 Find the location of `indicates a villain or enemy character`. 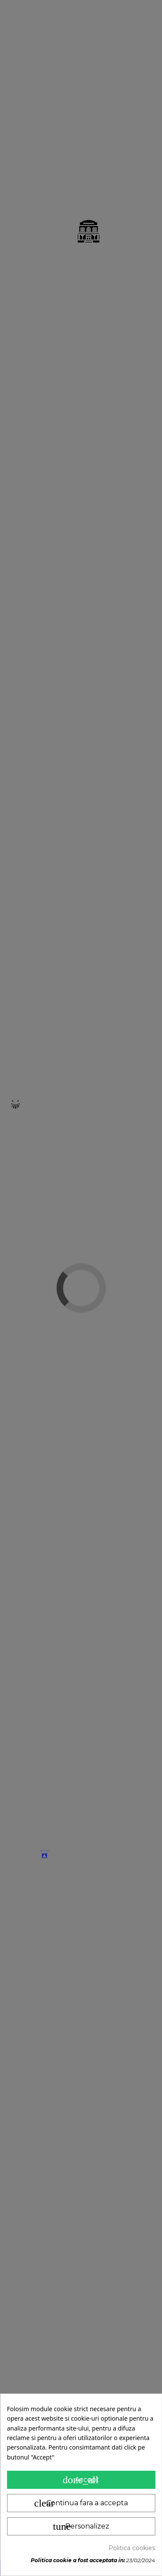

indicates a villain or enemy character is located at coordinates (15, 1104).